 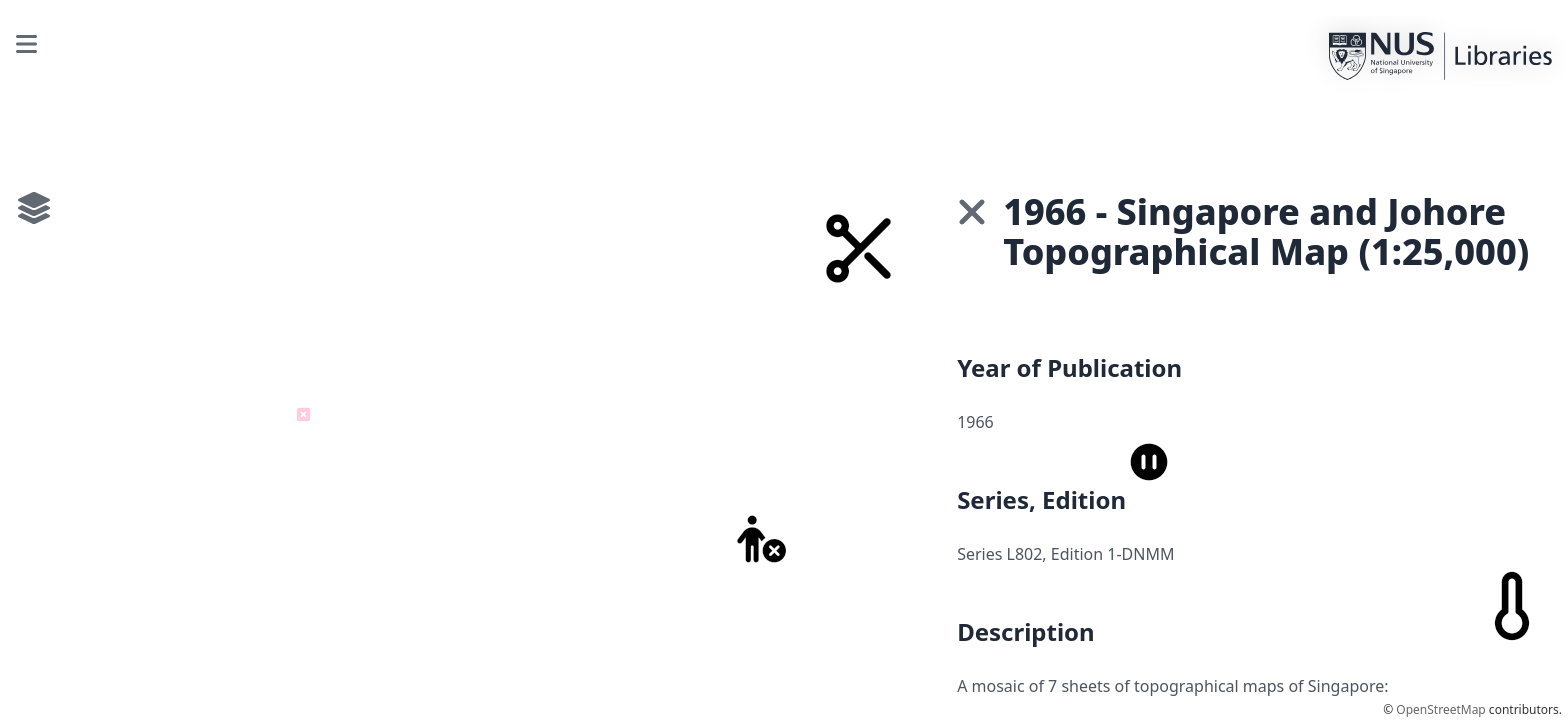 What do you see at coordinates (858, 248) in the screenshot?
I see `cut selected content` at bounding box center [858, 248].